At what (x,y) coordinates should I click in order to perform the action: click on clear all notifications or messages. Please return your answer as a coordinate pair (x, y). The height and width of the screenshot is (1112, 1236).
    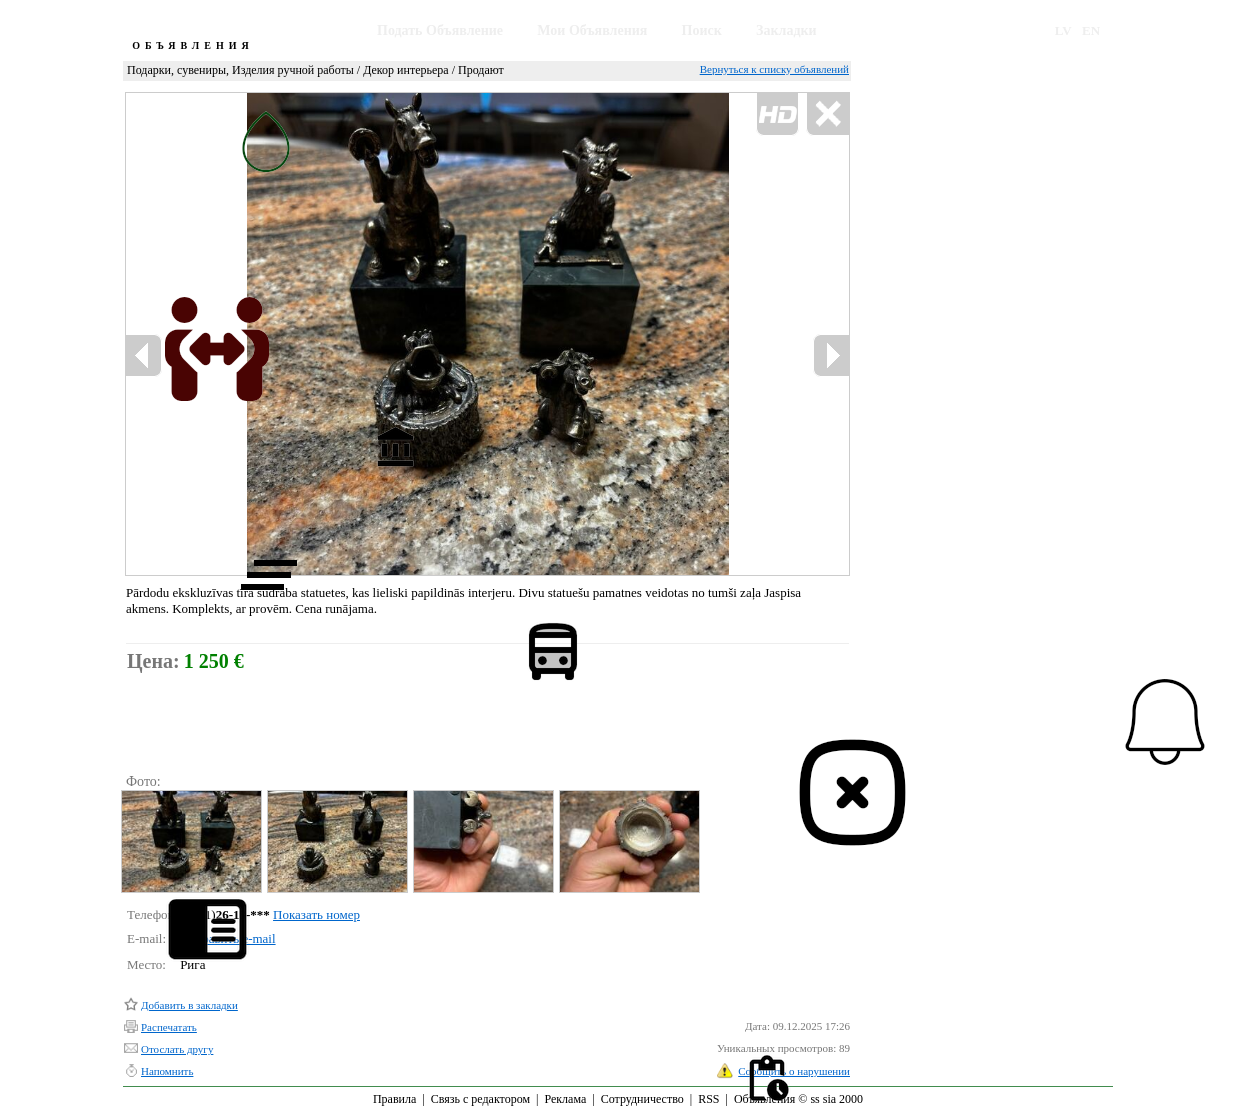
    Looking at the image, I should click on (269, 575).